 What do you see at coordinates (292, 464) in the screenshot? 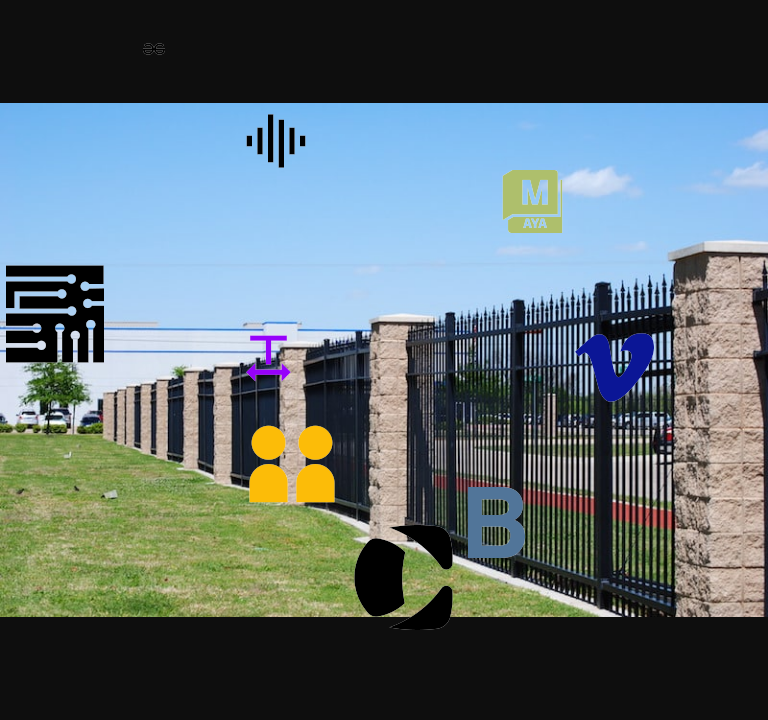
I see `view group members` at bounding box center [292, 464].